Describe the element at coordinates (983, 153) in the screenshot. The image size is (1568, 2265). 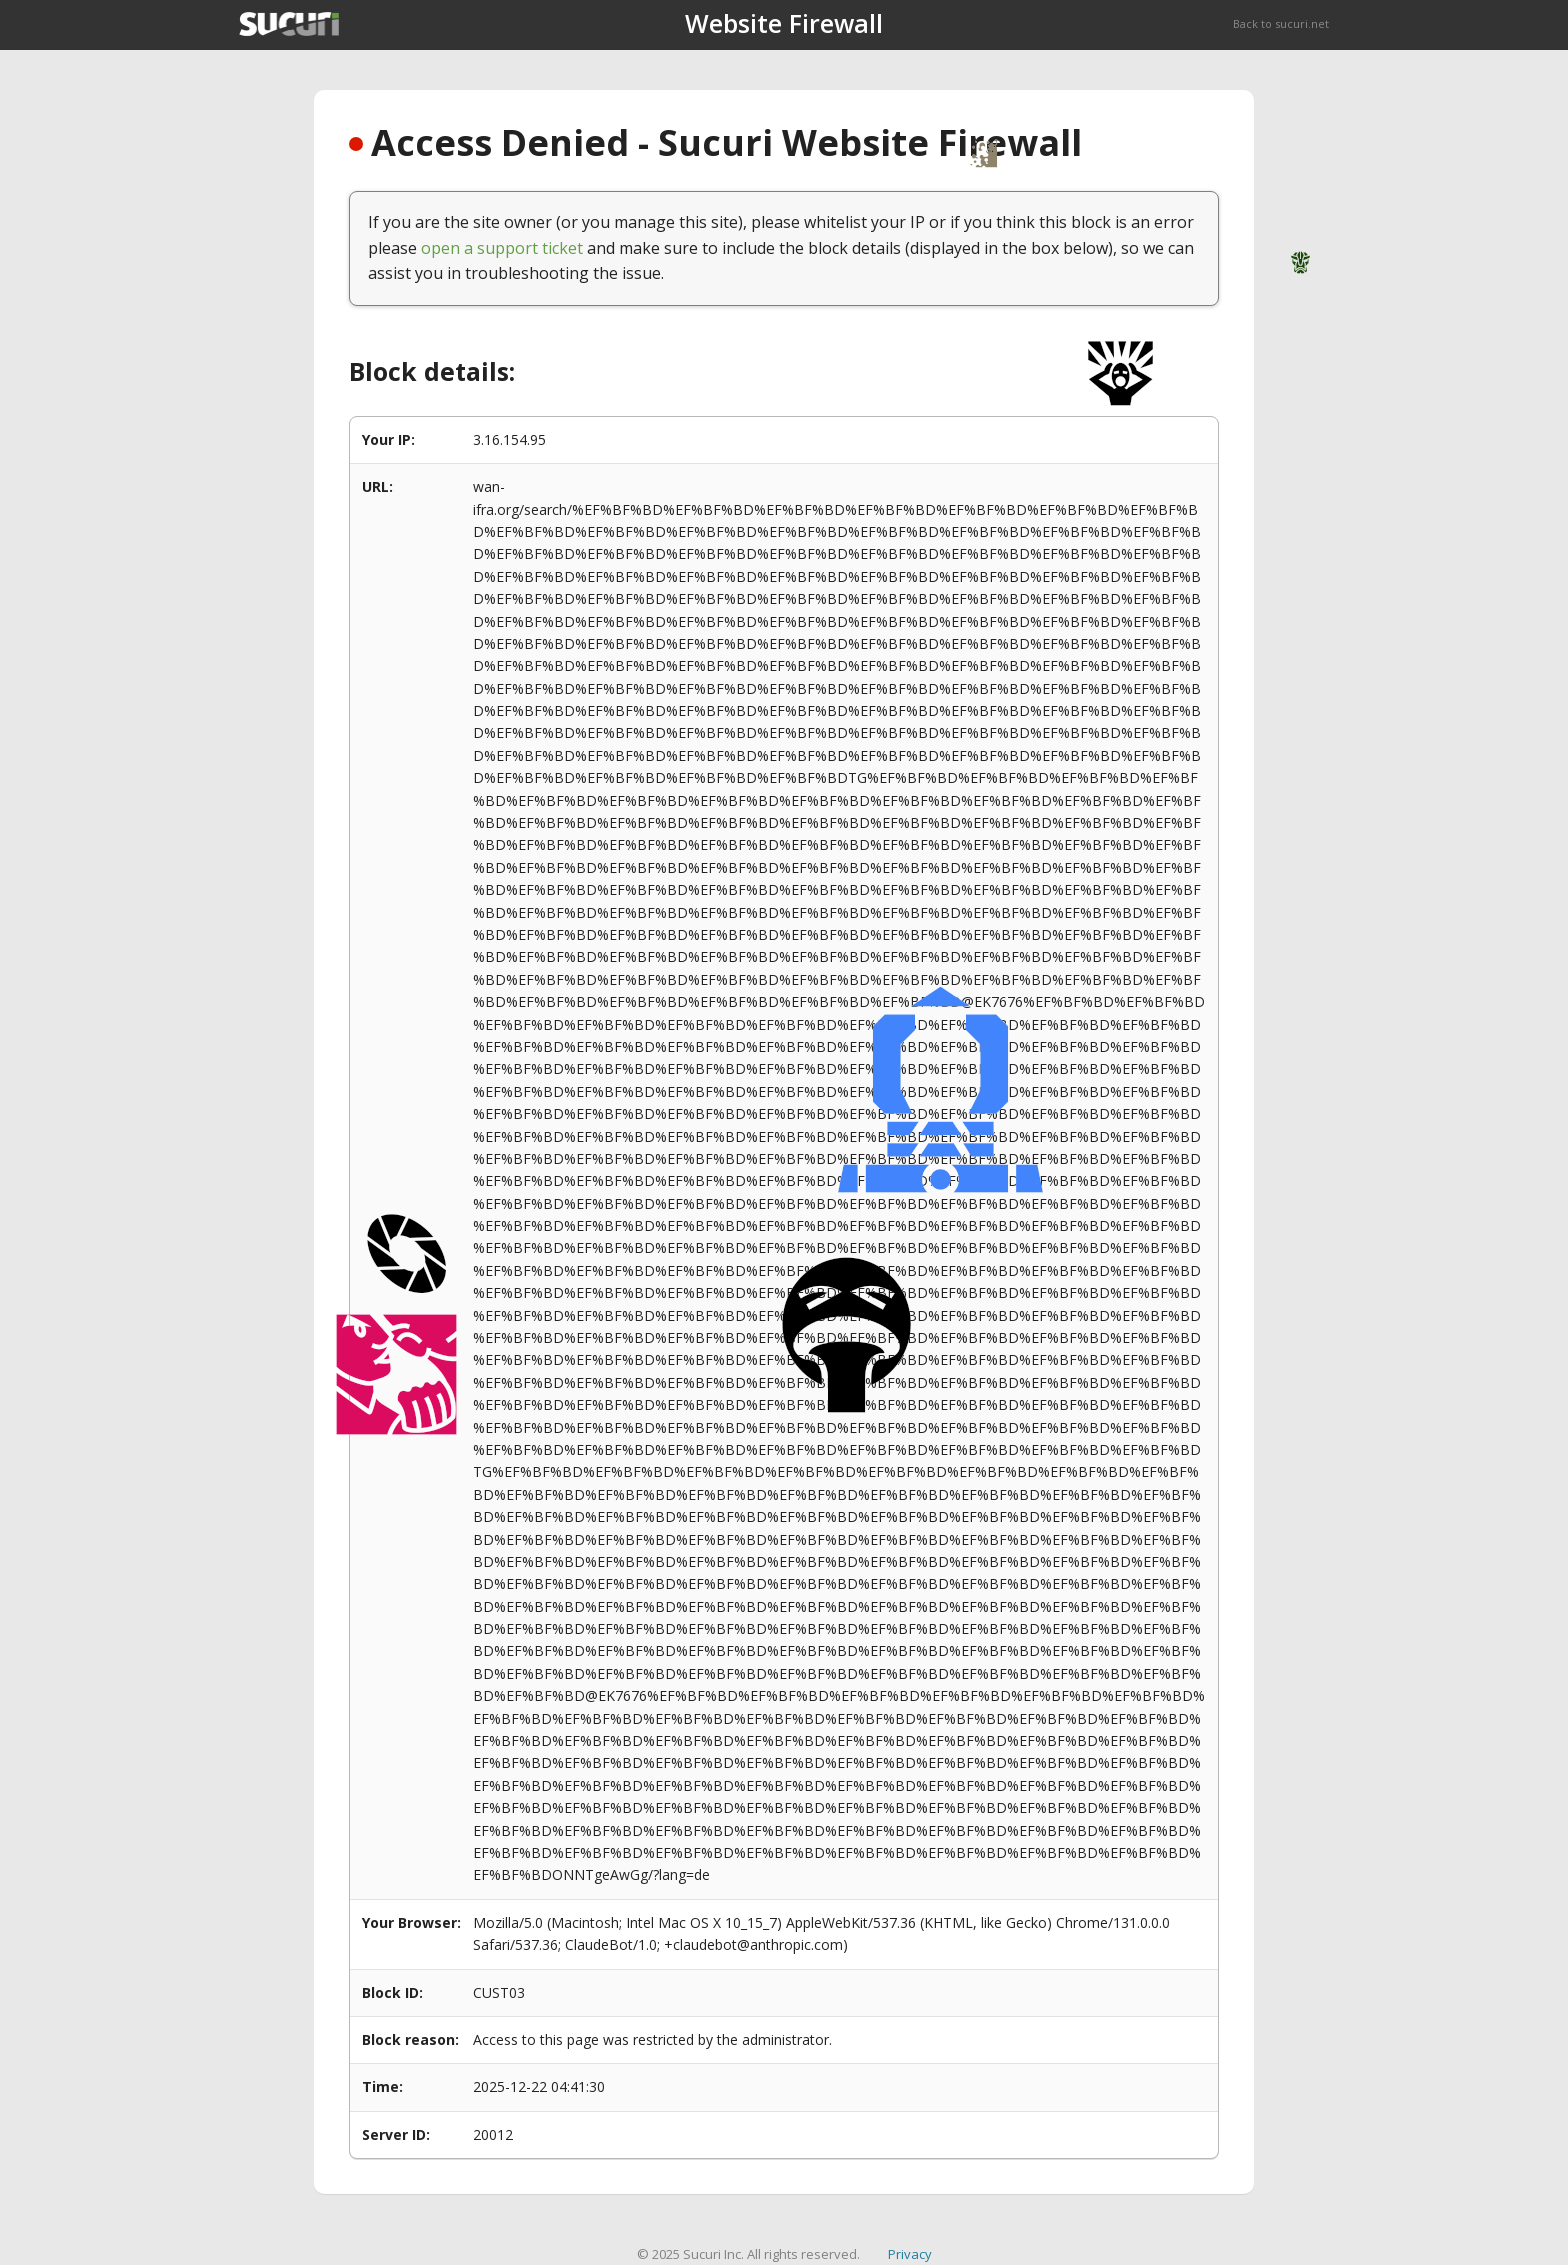
I see `indicates ink or paint splatter effect tool` at that location.